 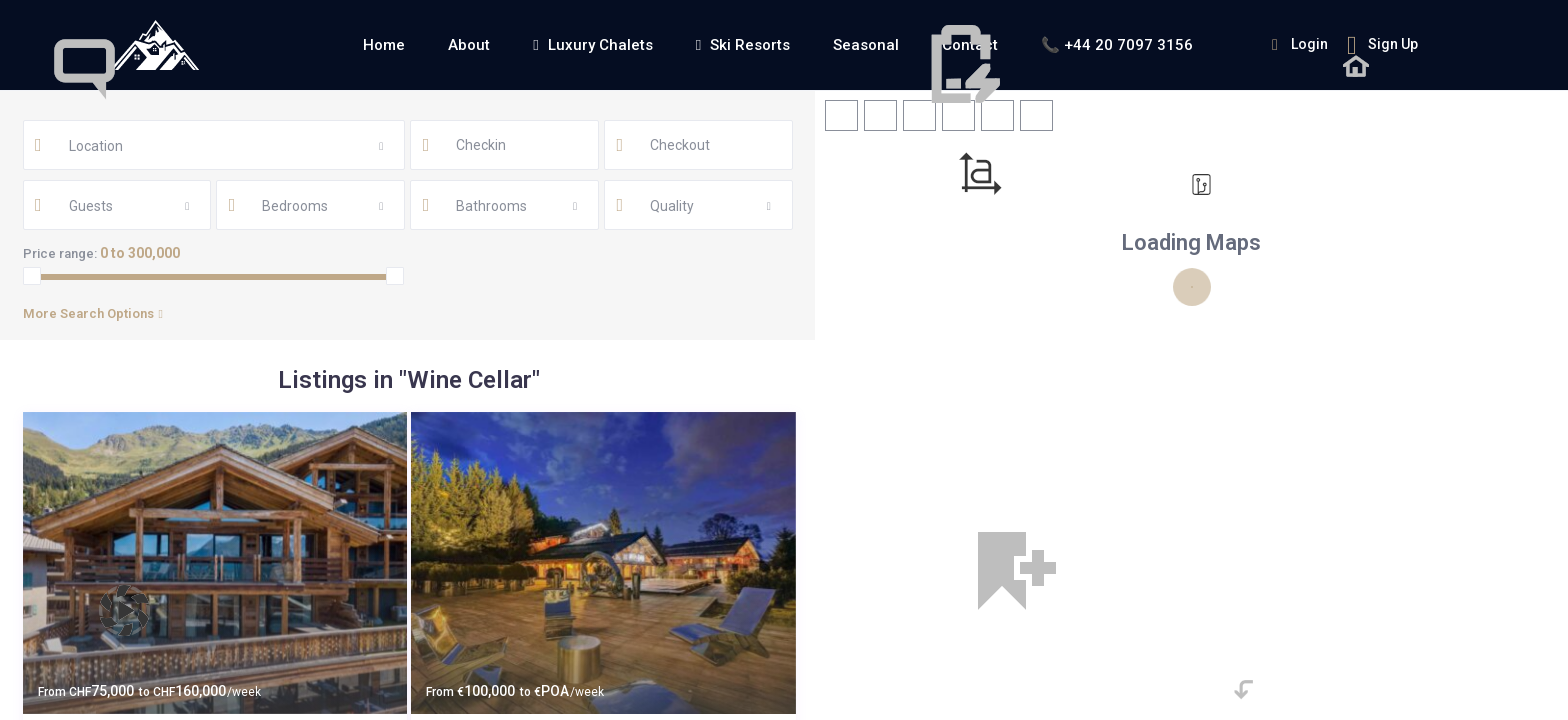 What do you see at coordinates (84, 69) in the screenshot?
I see `set your status to invisible or offline` at bounding box center [84, 69].